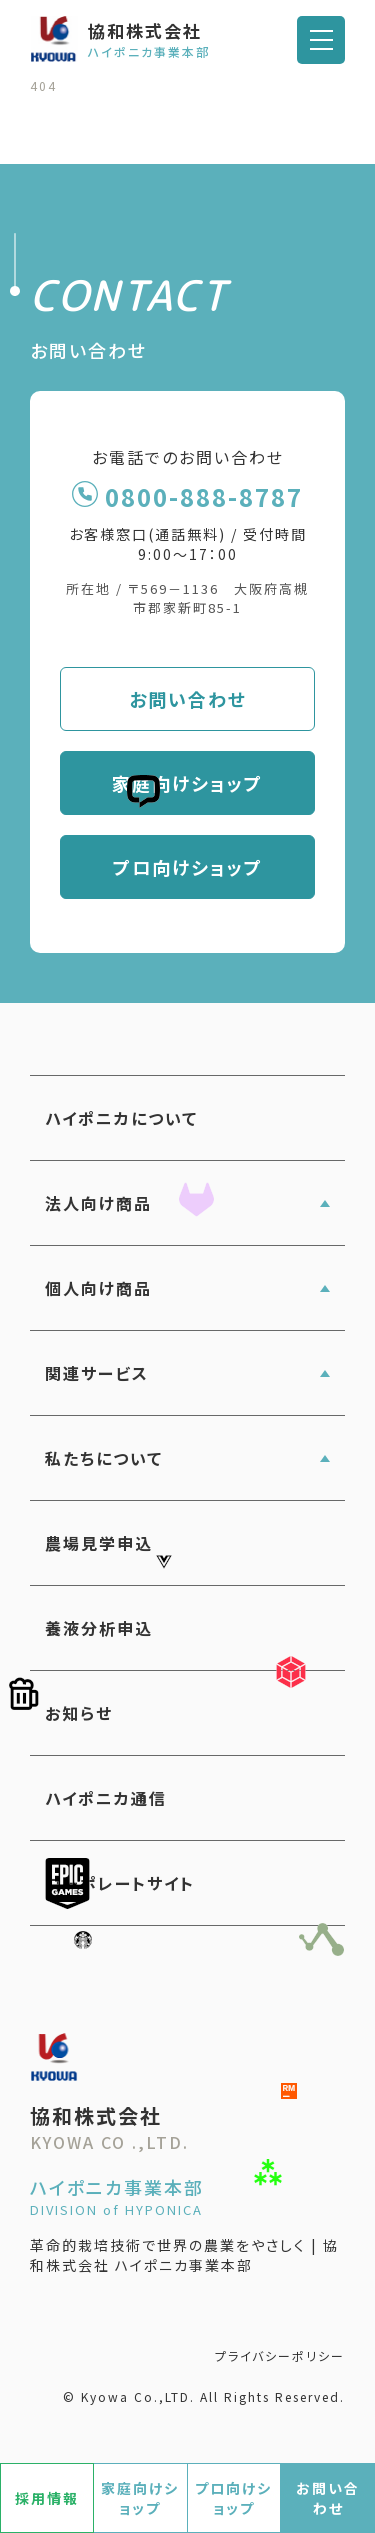  Describe the element at coordinates (291, 1672) in the screenshot. I see `webpack module bundler logo` at that location.